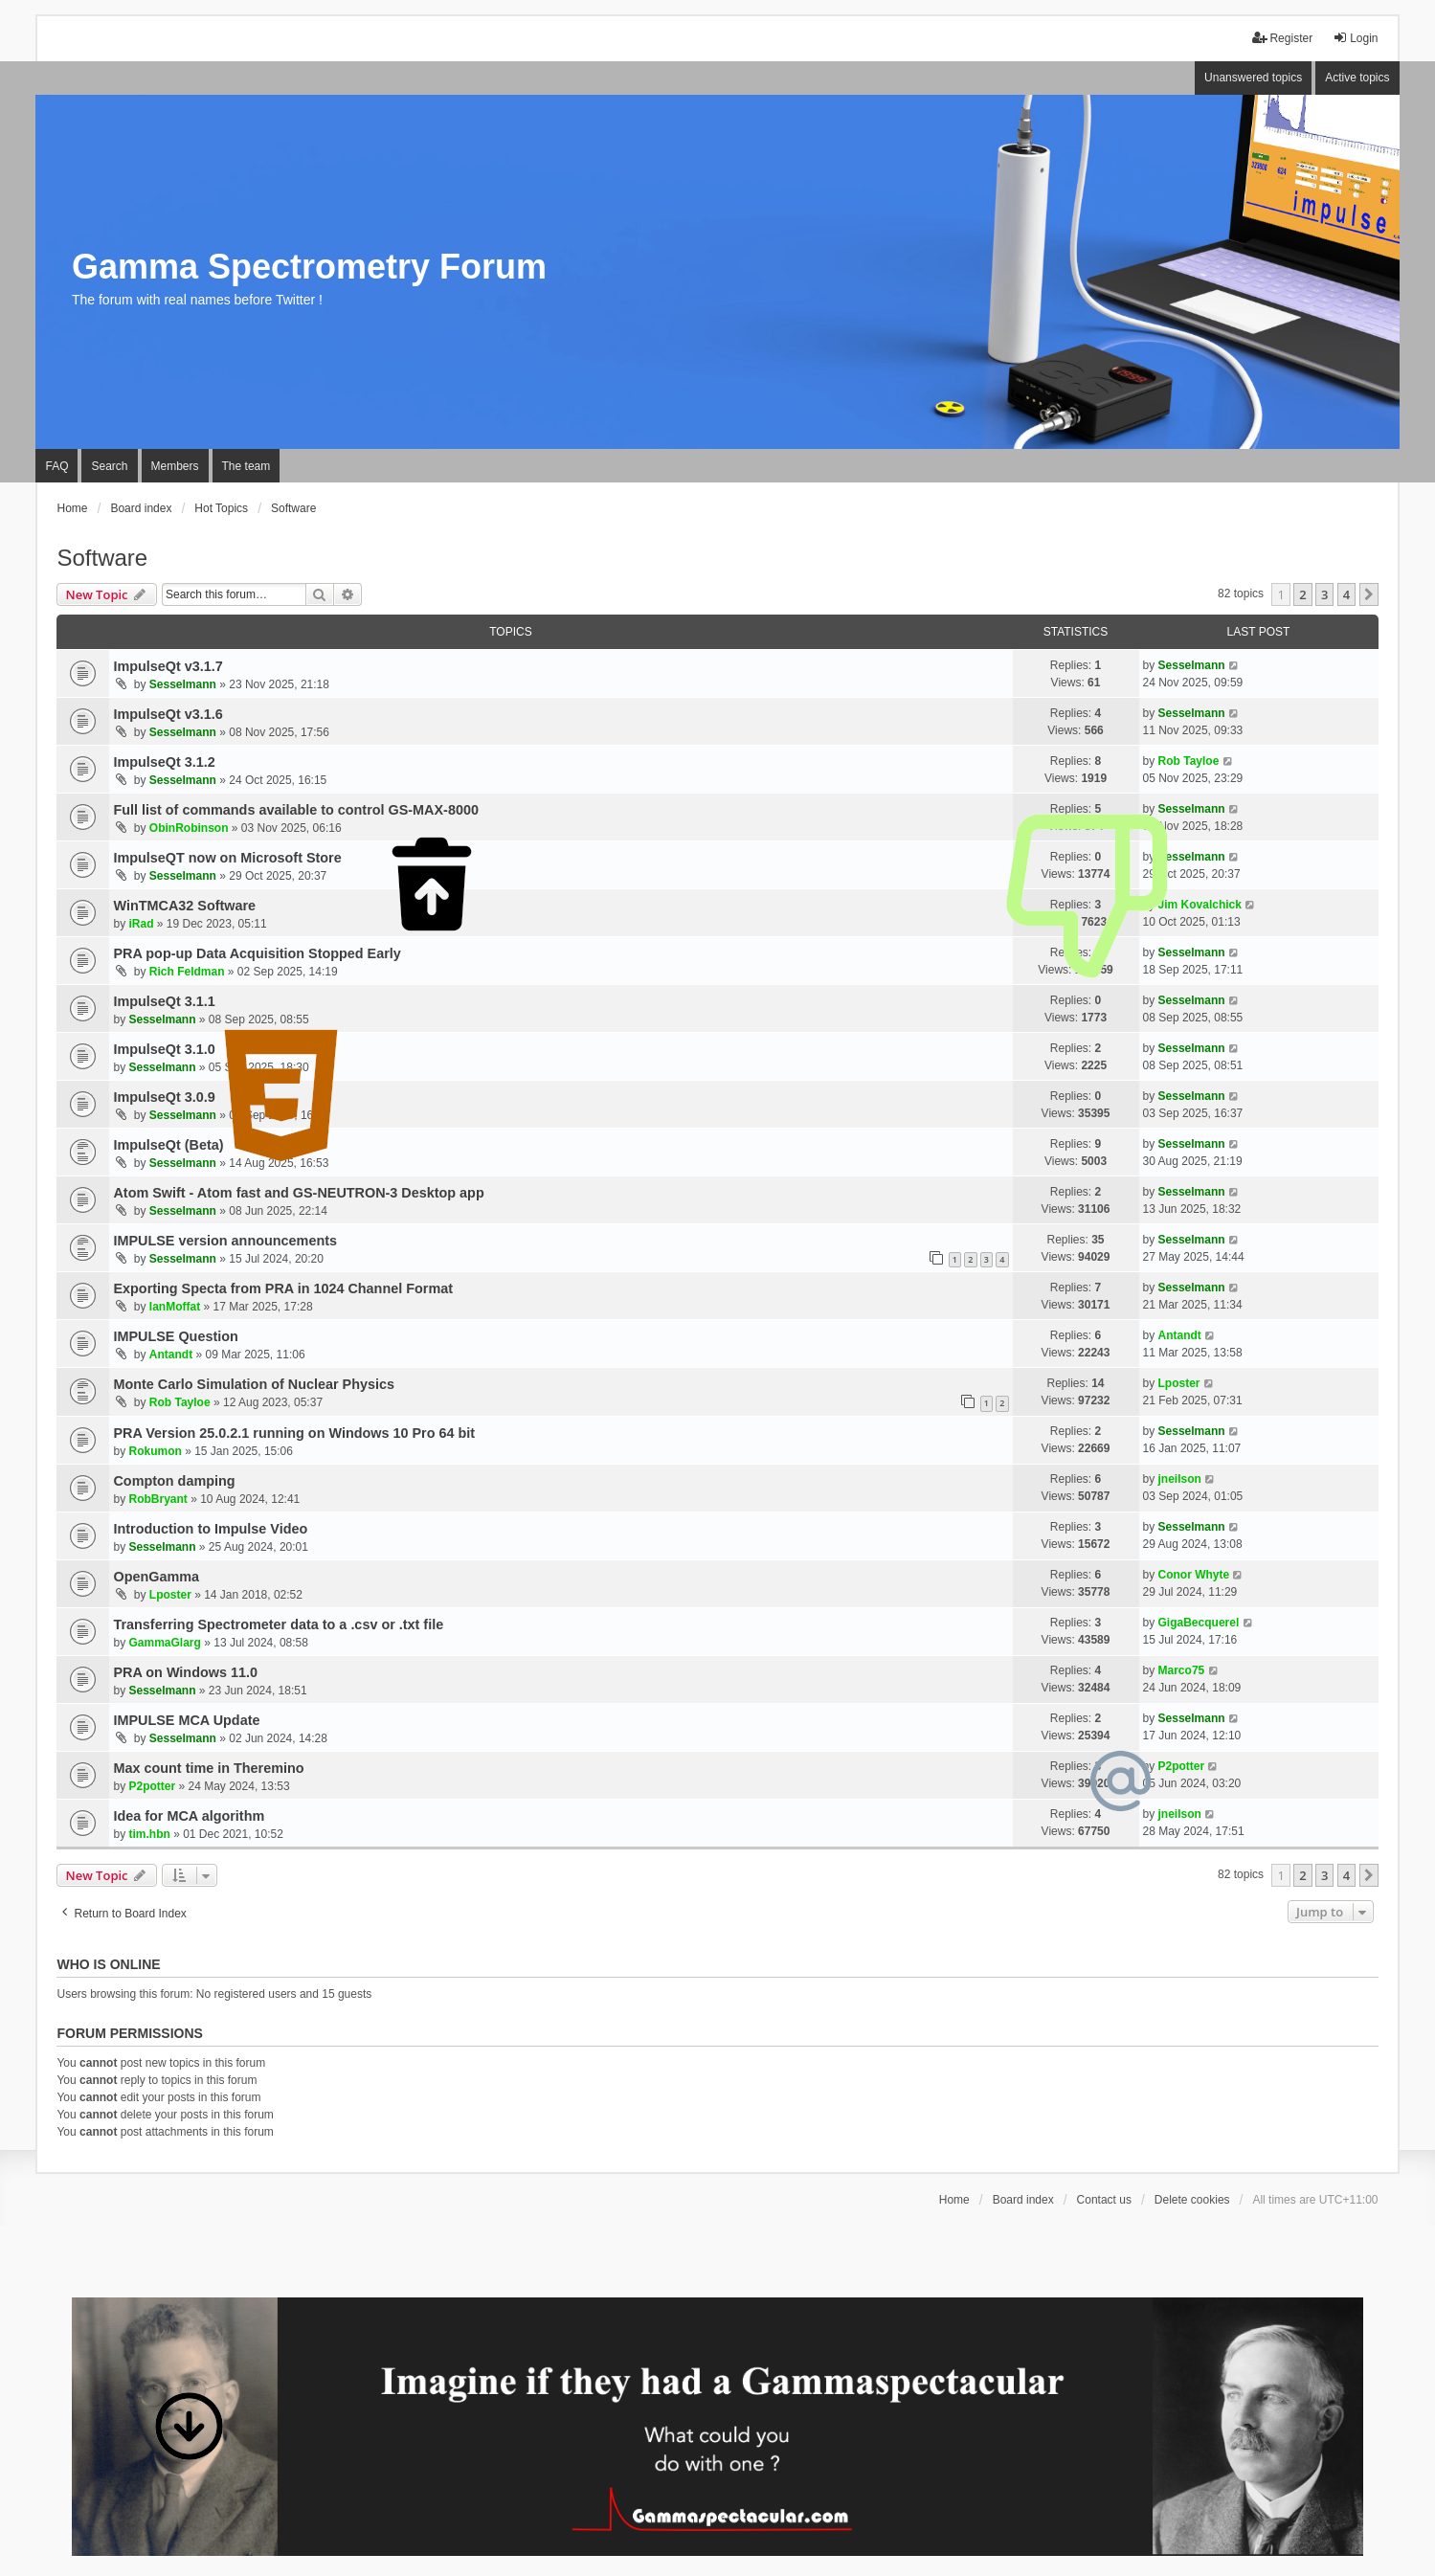  I want to click on mention a user in a post or comment, so click(1120, 1781).